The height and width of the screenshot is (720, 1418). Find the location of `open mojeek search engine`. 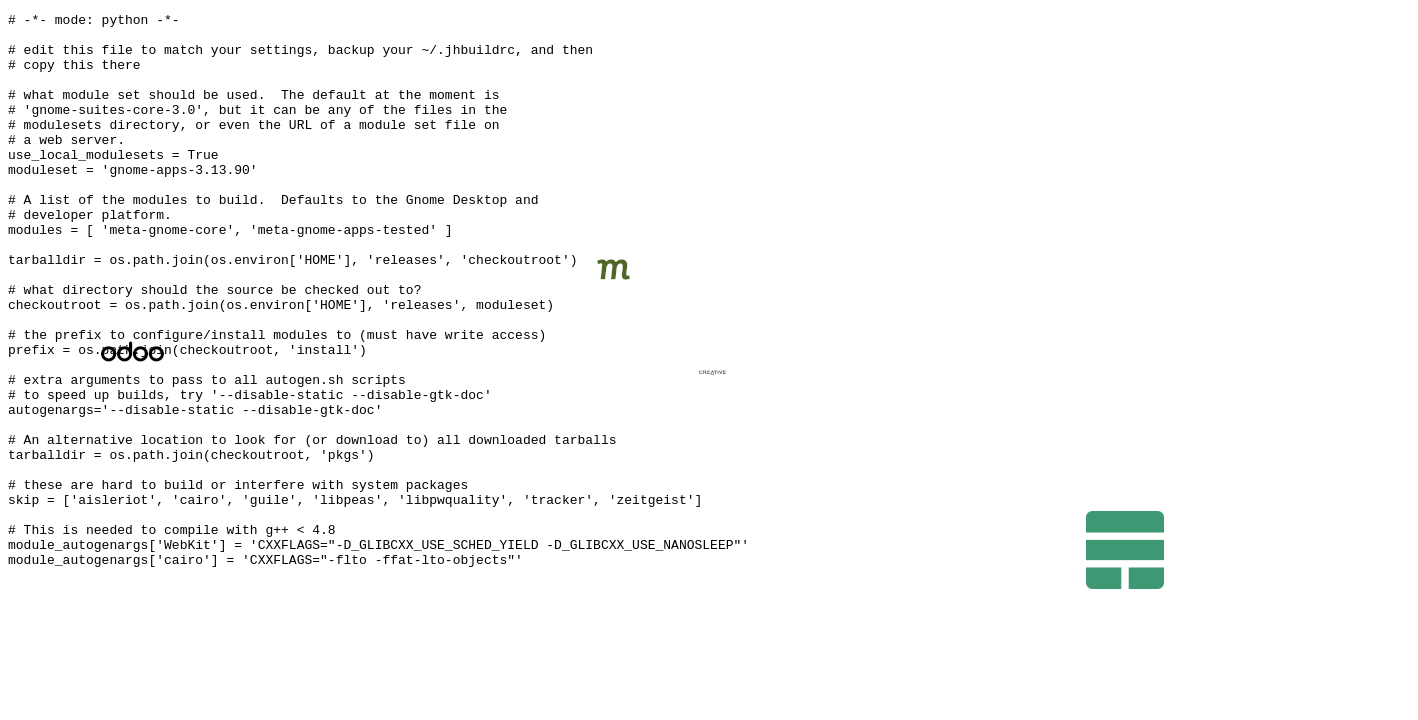

open mojeek search engine is located at coordinates (613, 269).